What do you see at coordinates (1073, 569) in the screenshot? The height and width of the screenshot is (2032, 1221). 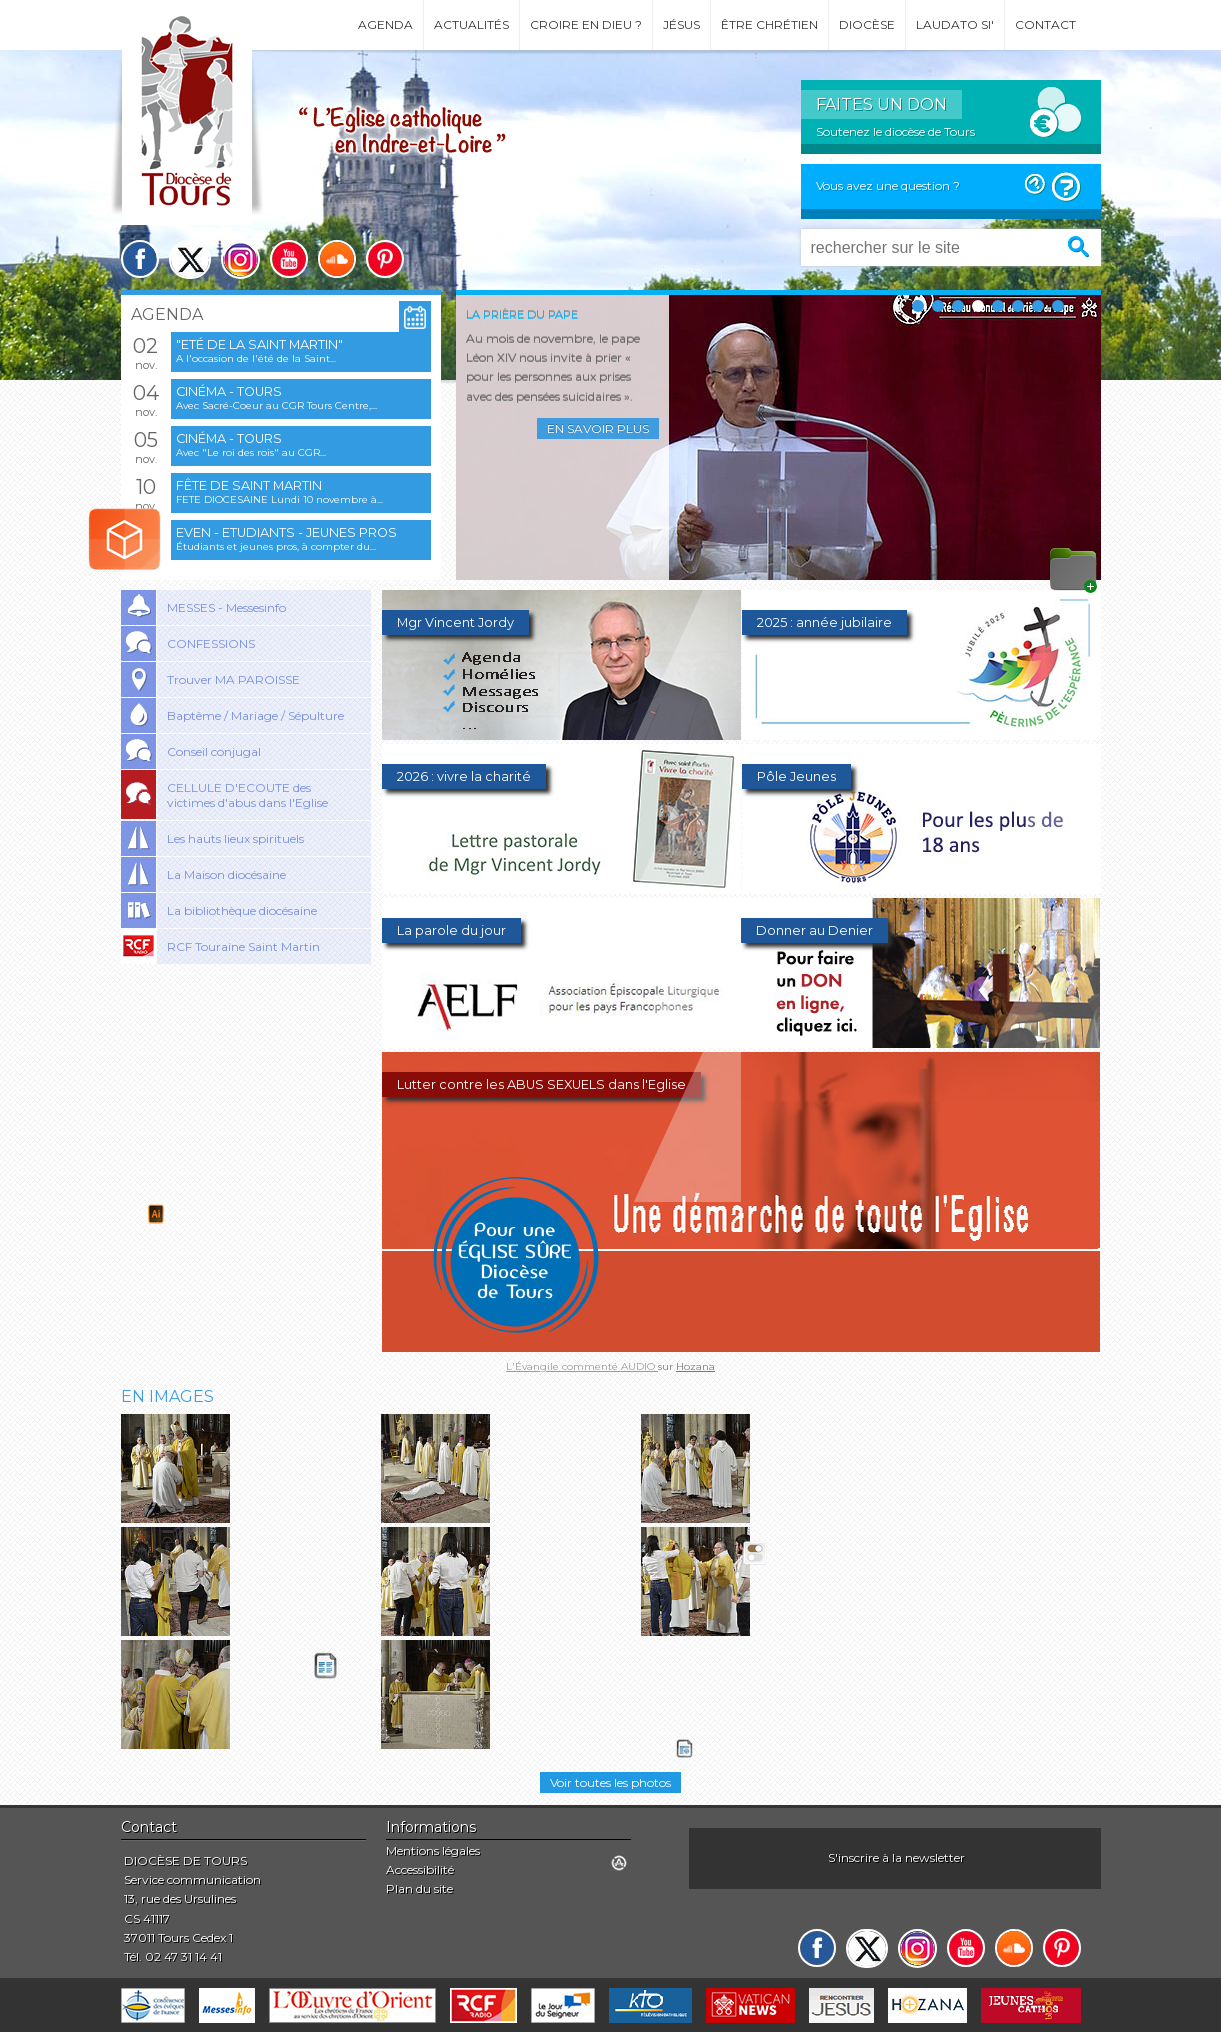 I see `create a new folder` at bounding box center [1073, 569].